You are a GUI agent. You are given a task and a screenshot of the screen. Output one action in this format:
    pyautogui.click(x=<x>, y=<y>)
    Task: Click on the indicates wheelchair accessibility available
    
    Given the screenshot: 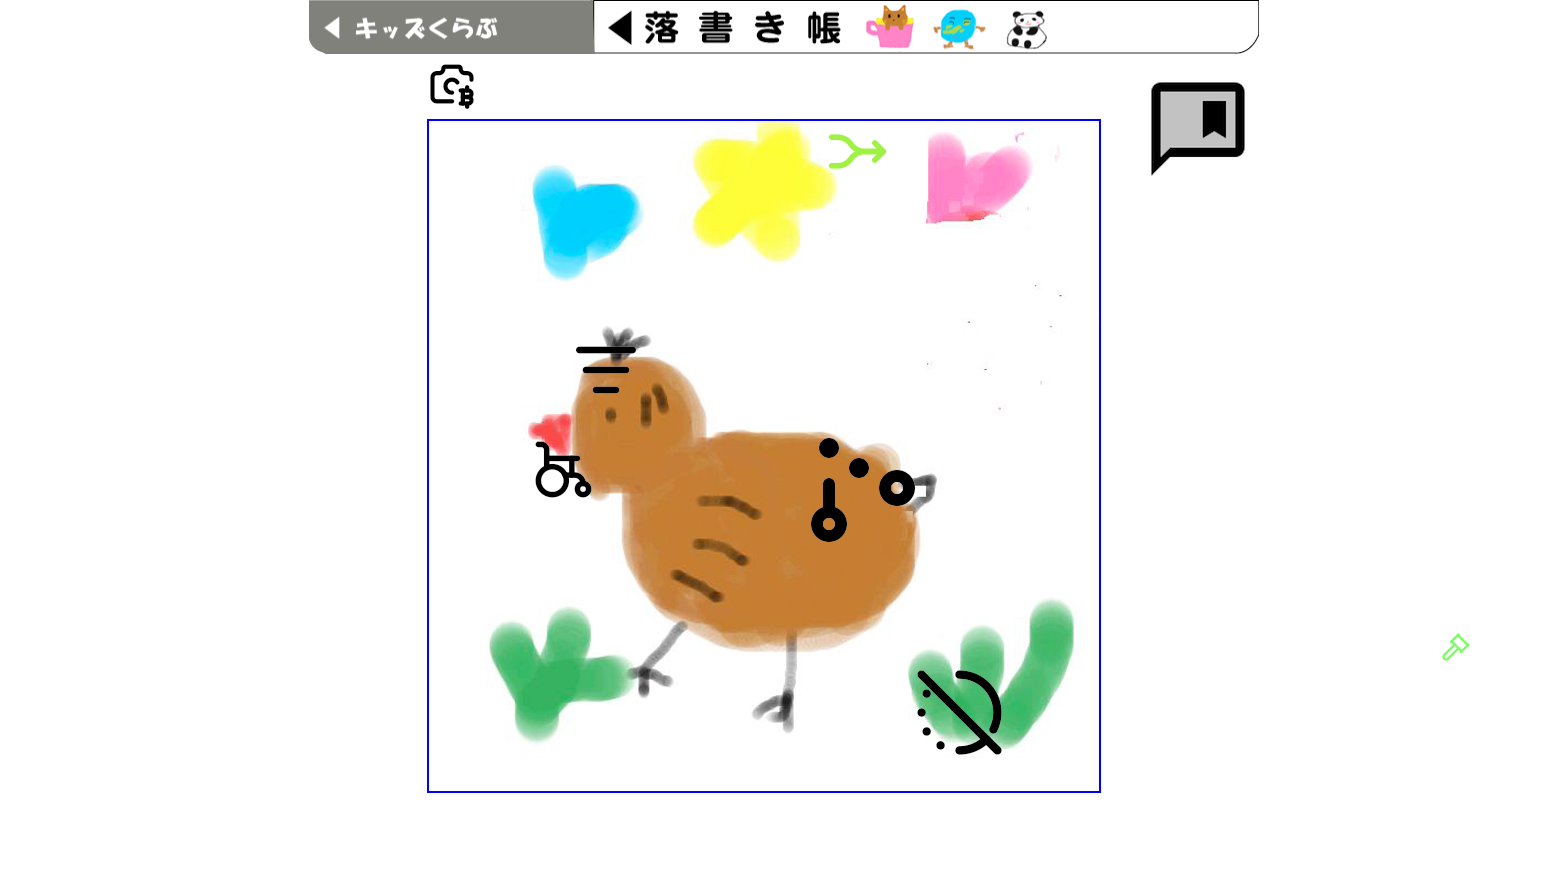 What is the action you would take?
    pyautogui.click(x=563, y=469)
    